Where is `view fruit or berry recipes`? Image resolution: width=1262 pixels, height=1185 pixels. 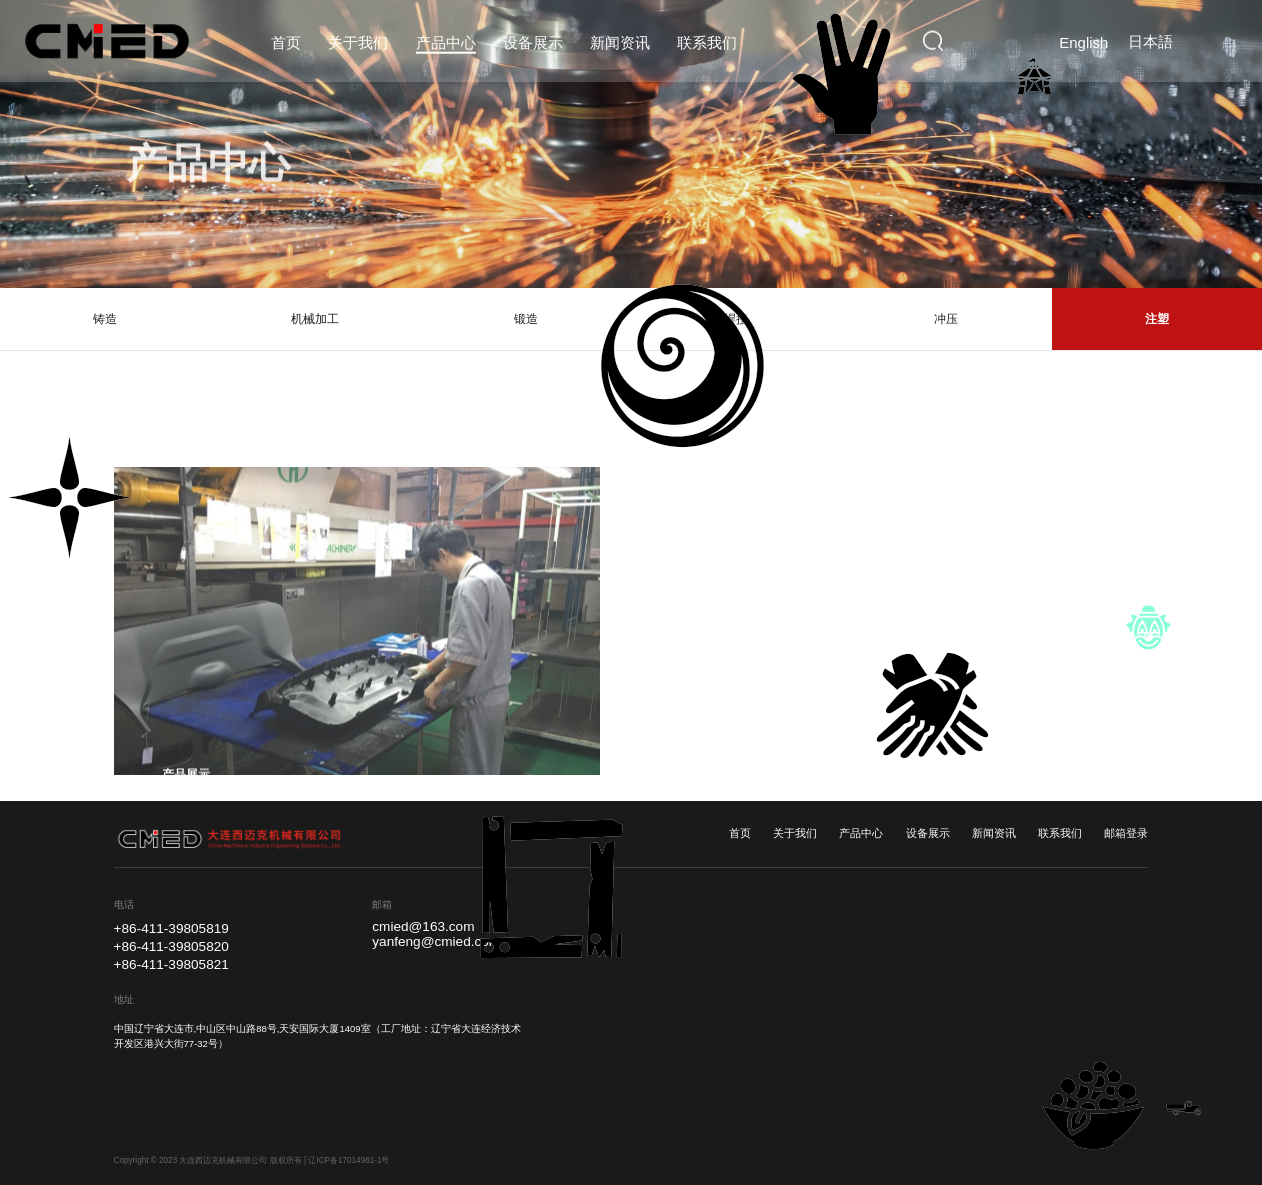 view fruit or berry recipes is located at coordinates (1093, 1105).